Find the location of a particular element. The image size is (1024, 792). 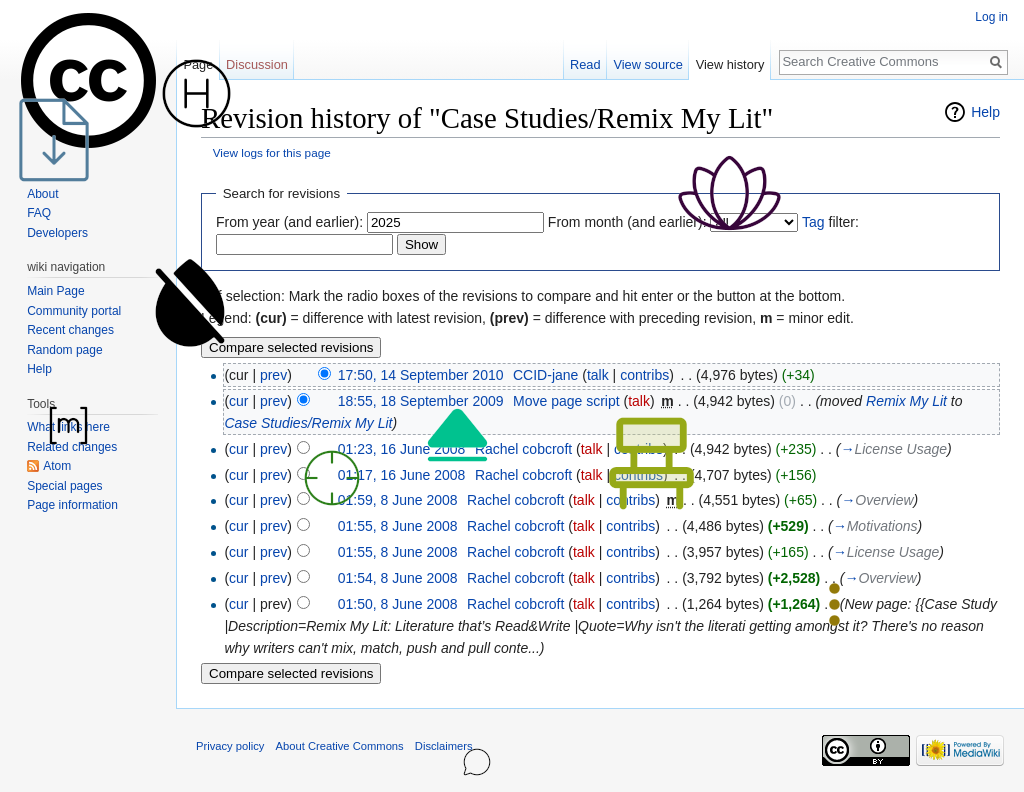

access meditation or mindfulness features is located at coordinates (729, 196).